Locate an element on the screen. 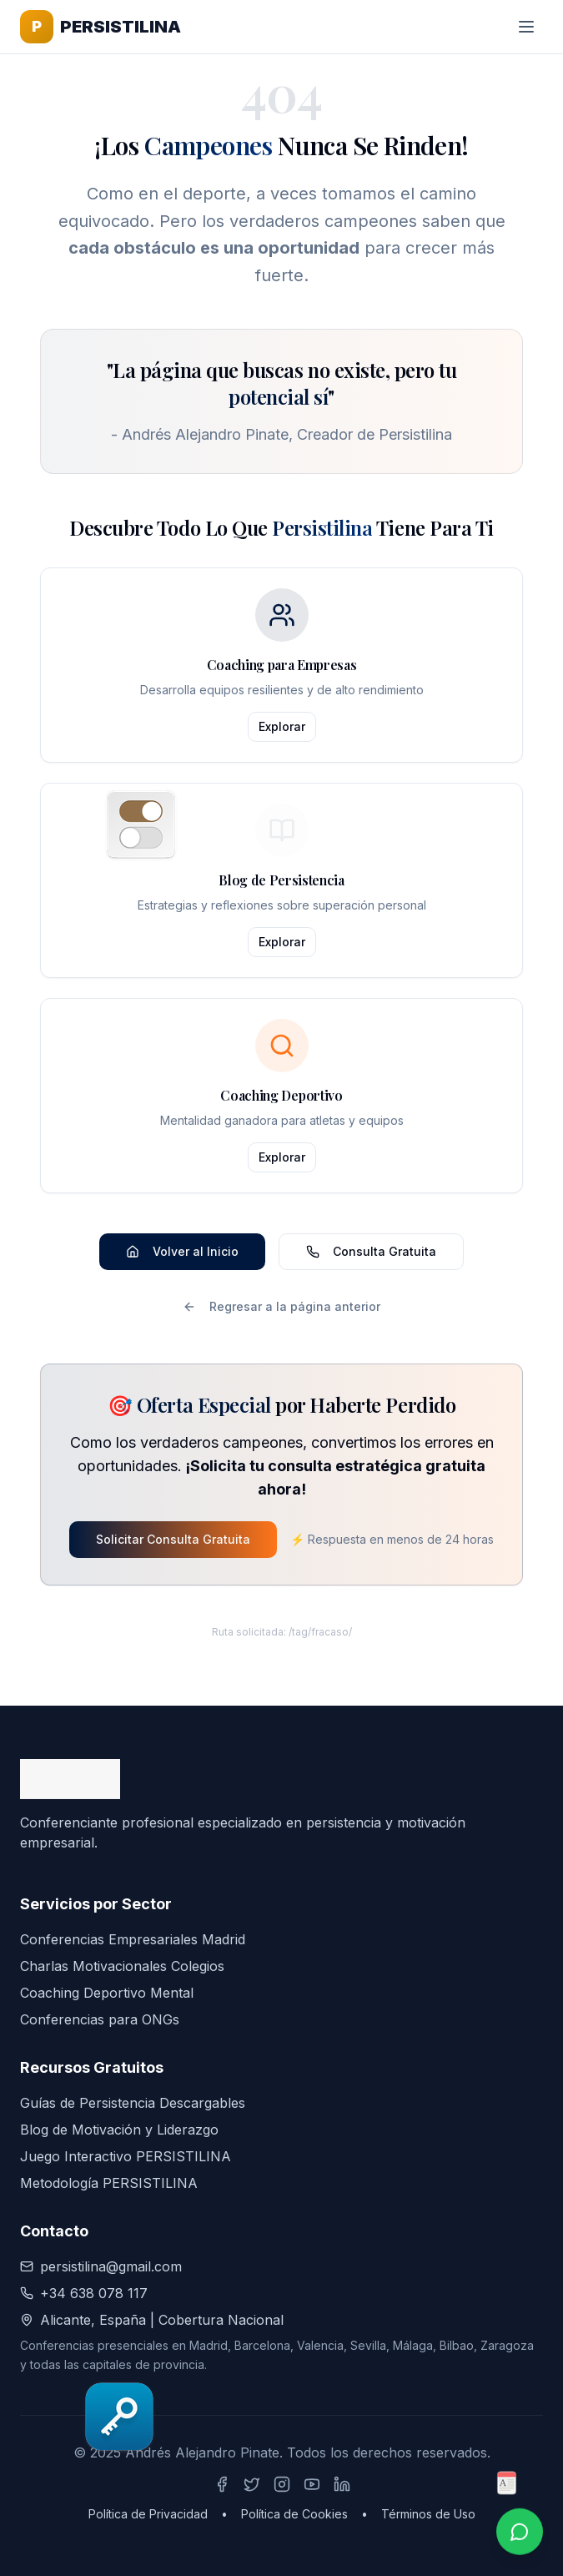  open ebook reader application is located at coordinates (506, 2483).